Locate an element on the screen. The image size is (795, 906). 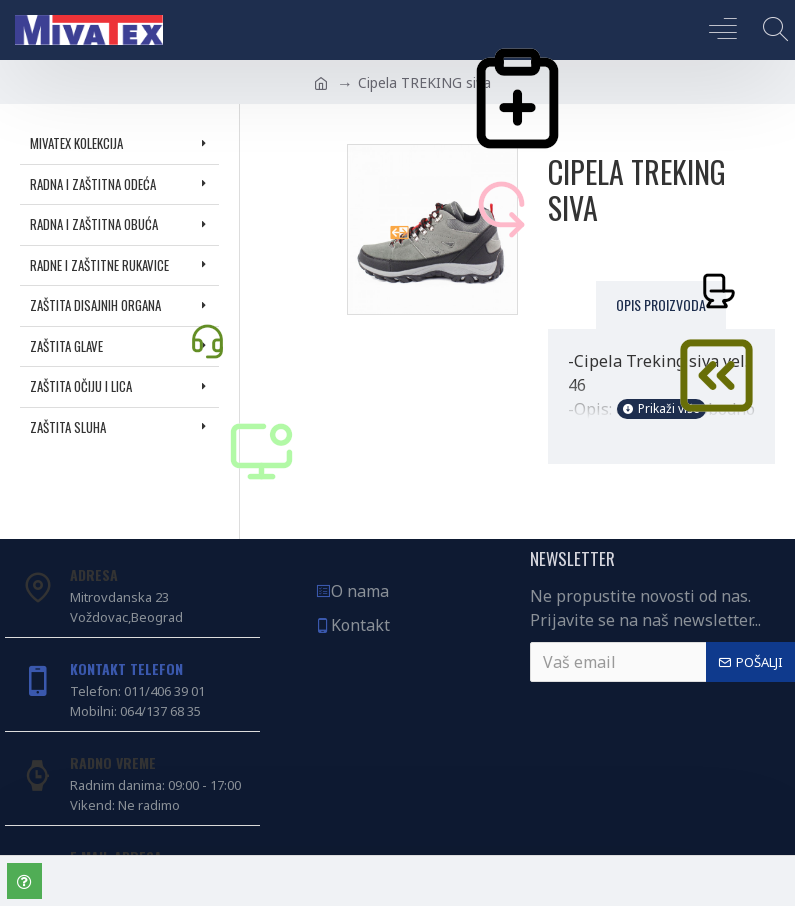
go back to previous section is located at coordinates (716, 375).